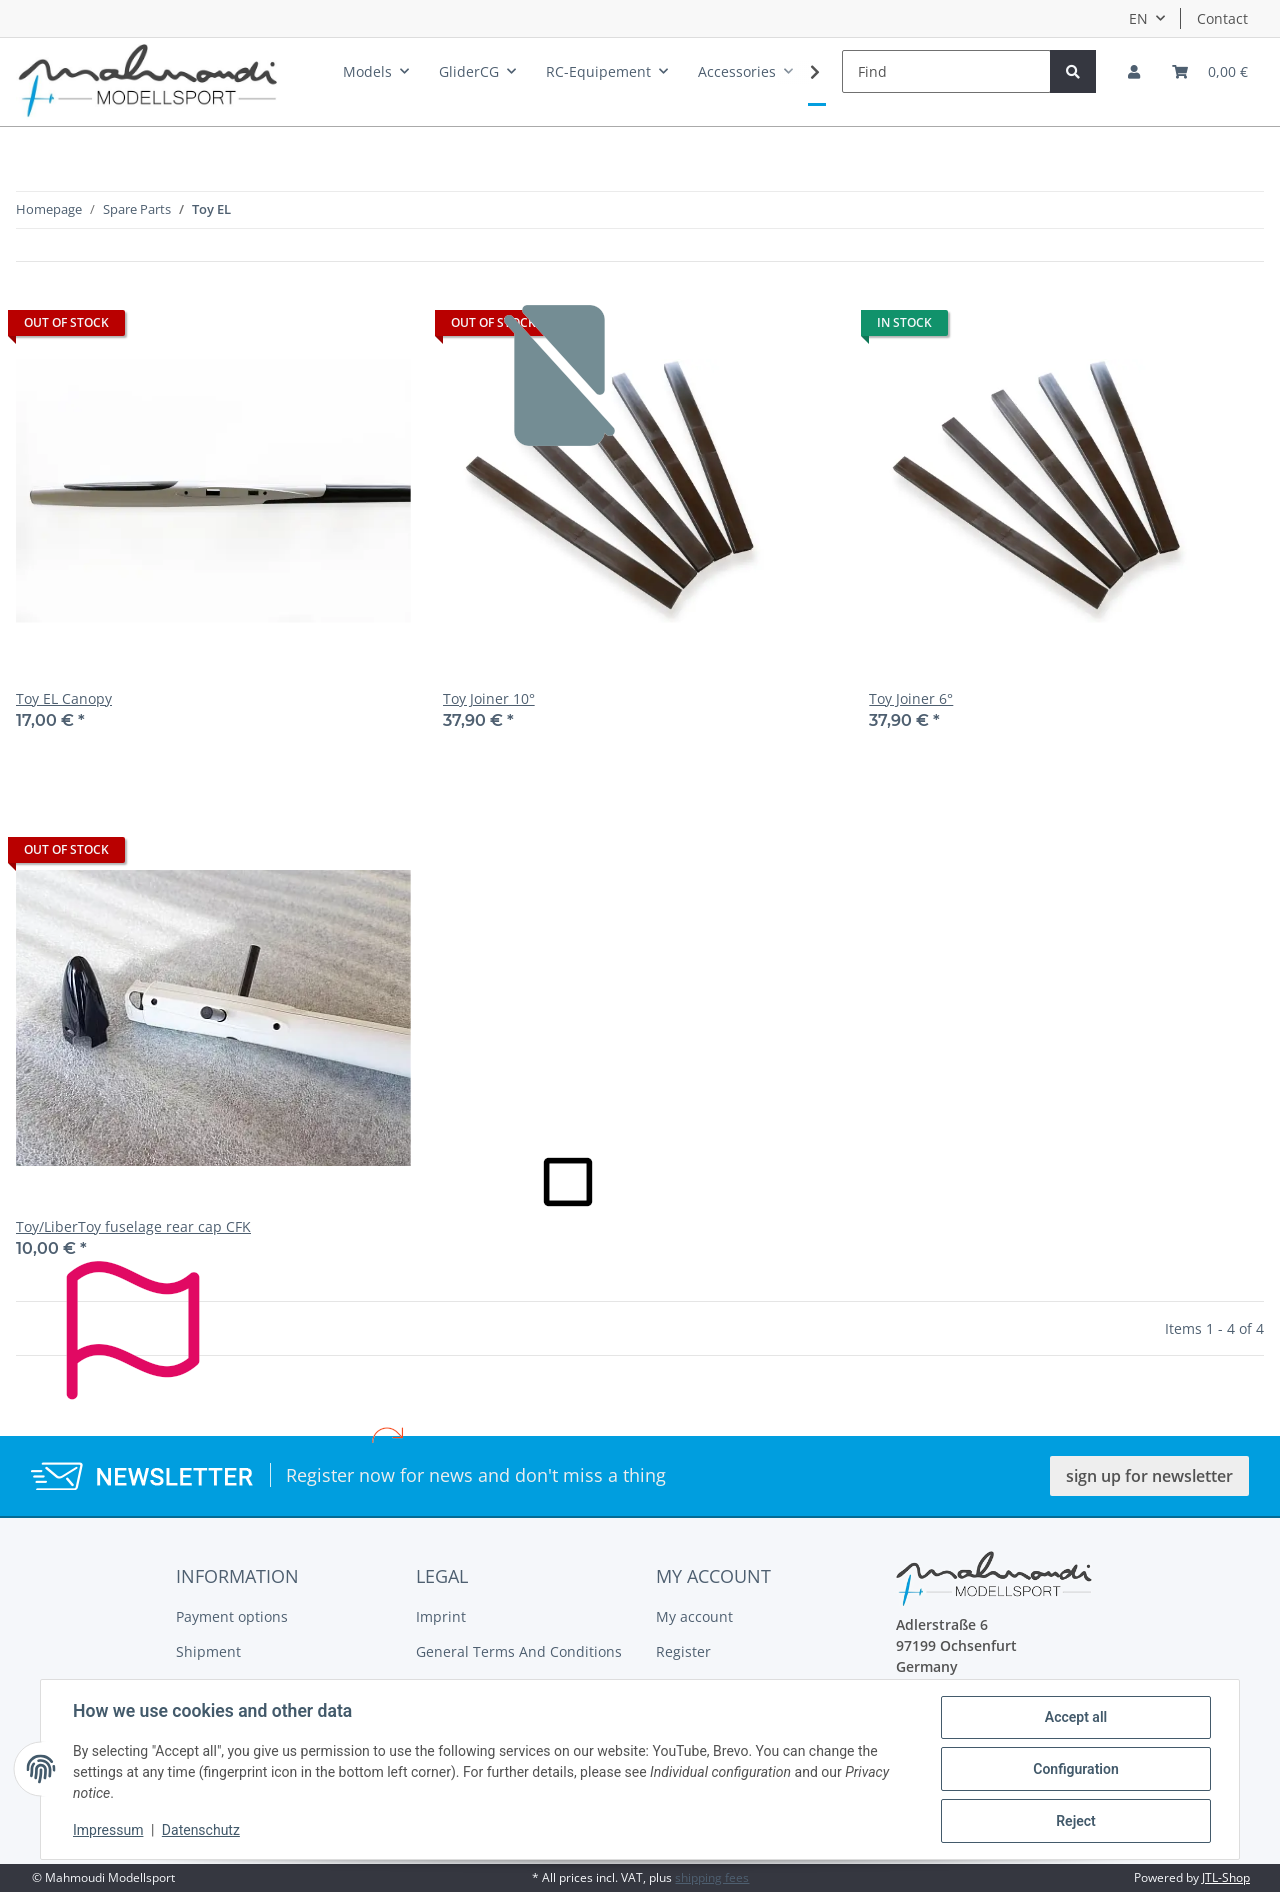 The image size is (1280, 1892). What do you see at coordinates (568, 1182) in the screenshot?
I see `stop media playback` at bounding box center [568, 1182].